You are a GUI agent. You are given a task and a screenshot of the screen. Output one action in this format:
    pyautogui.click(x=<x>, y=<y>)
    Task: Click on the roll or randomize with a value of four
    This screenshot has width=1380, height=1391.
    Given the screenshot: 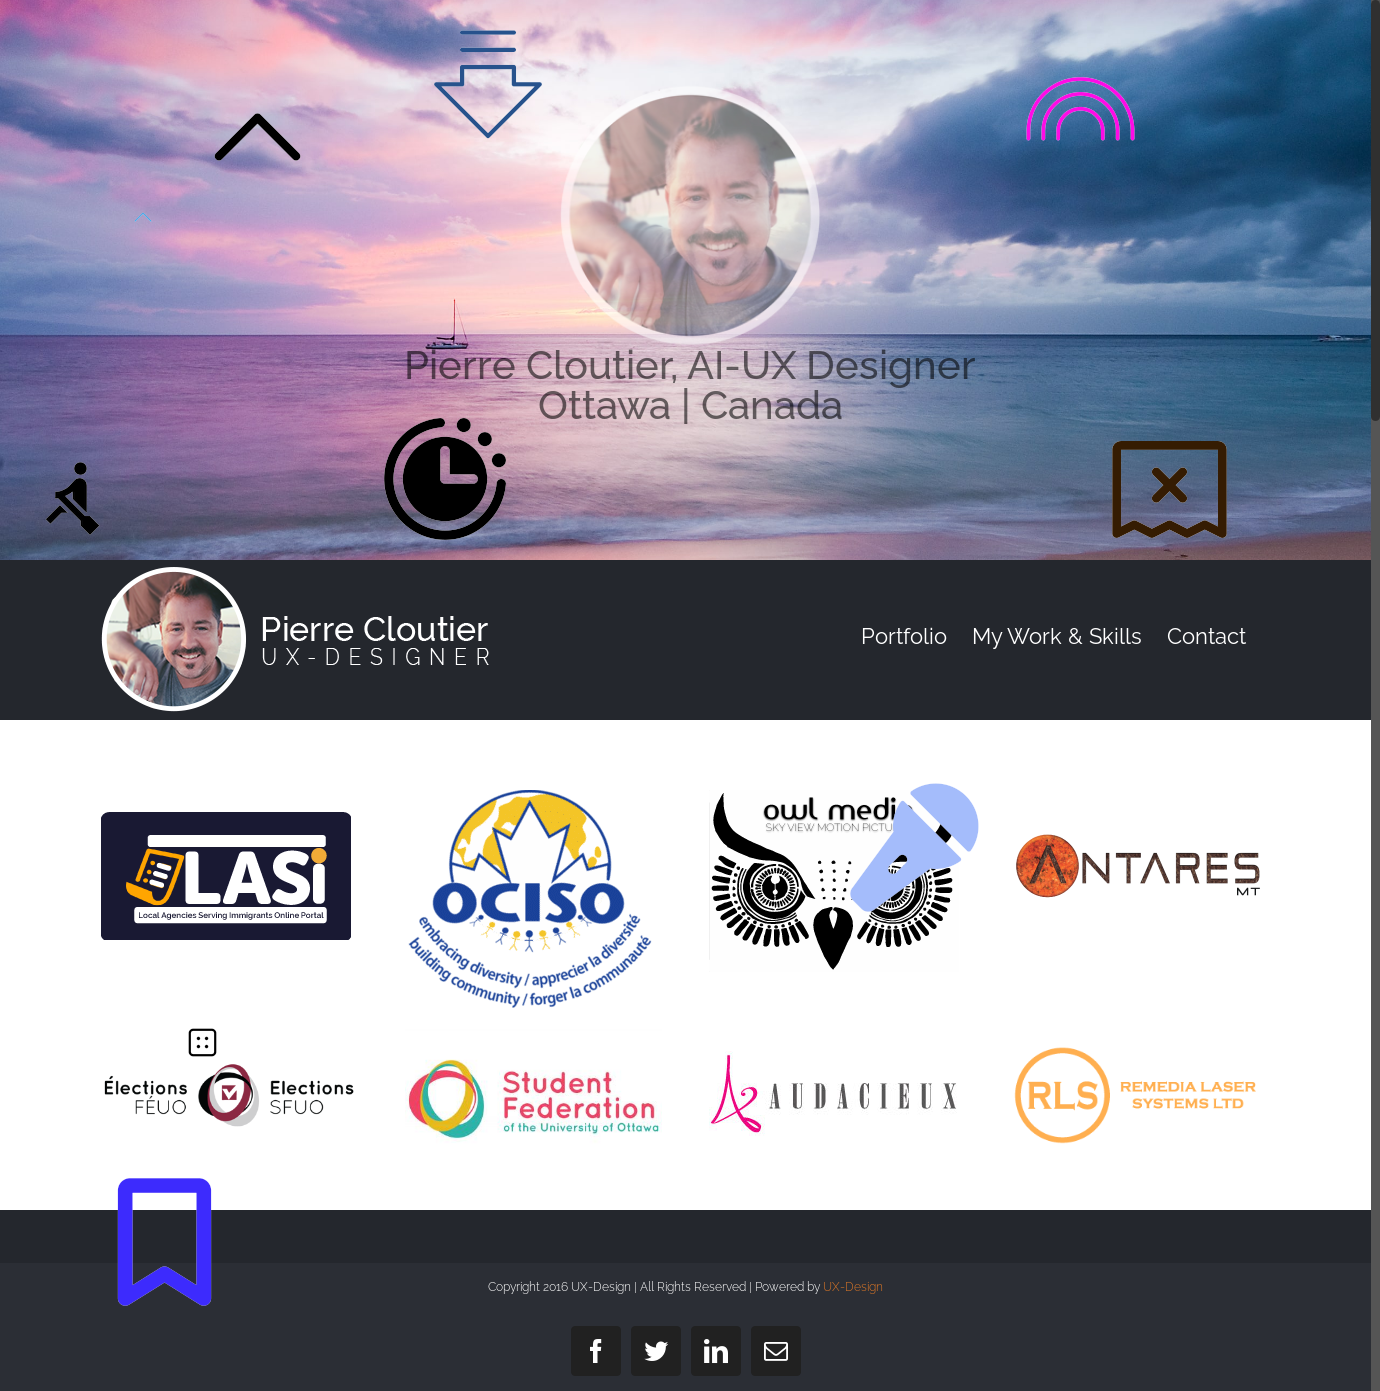 What is the action you would take?
    pyautogui.click(x=202, y=1042)
    